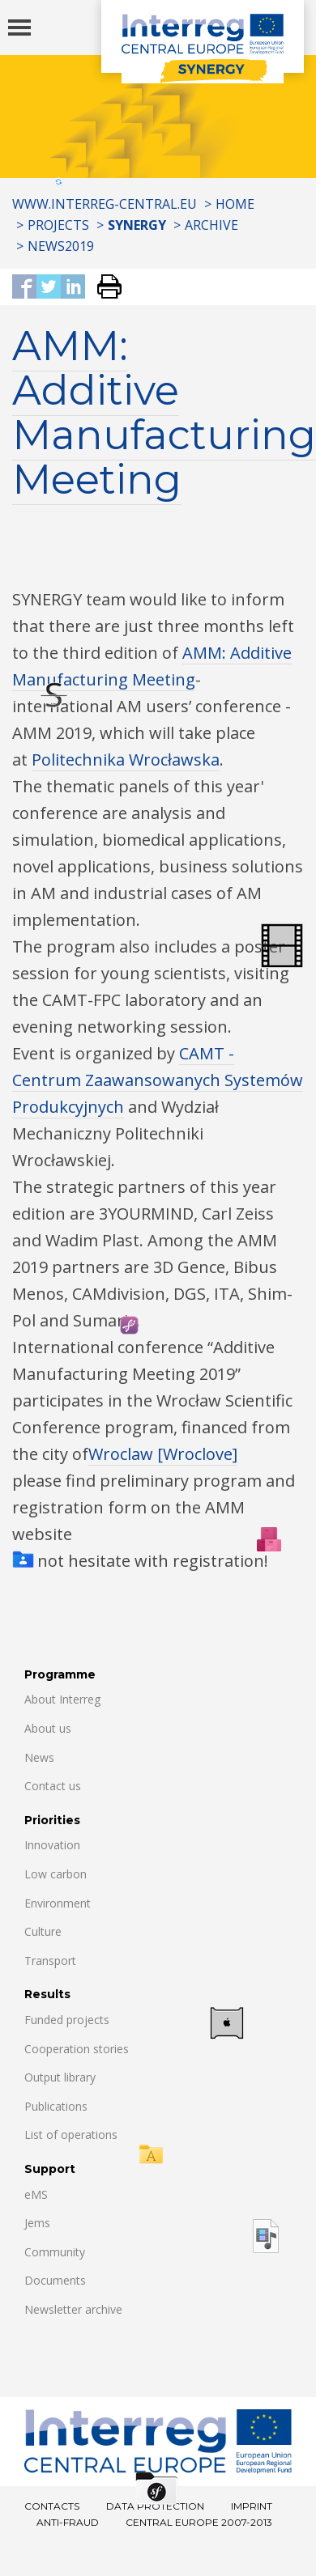 Image resolution: width=316 pixels, height=2576 pixels. Describe the element at coordinates (156, 2489) in the screenshot. I see `open symfony project folder` at that location.